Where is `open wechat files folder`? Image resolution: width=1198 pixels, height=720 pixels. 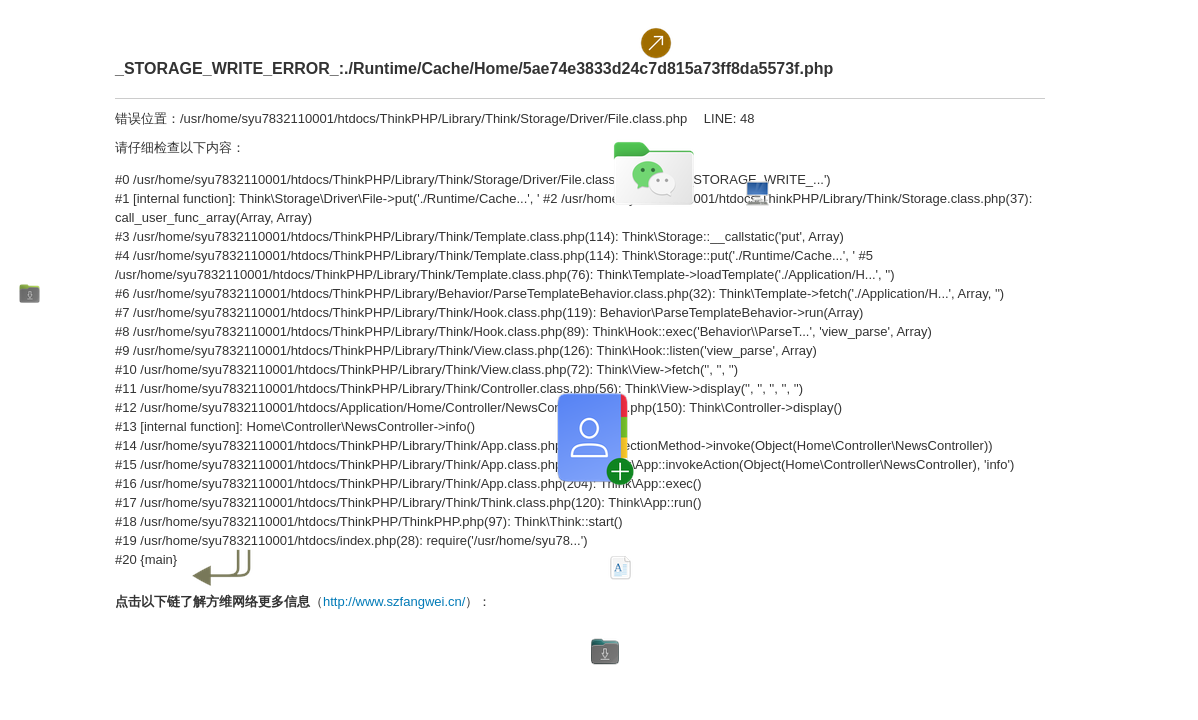 open wechat files folder is located at coordinates (653, 175).